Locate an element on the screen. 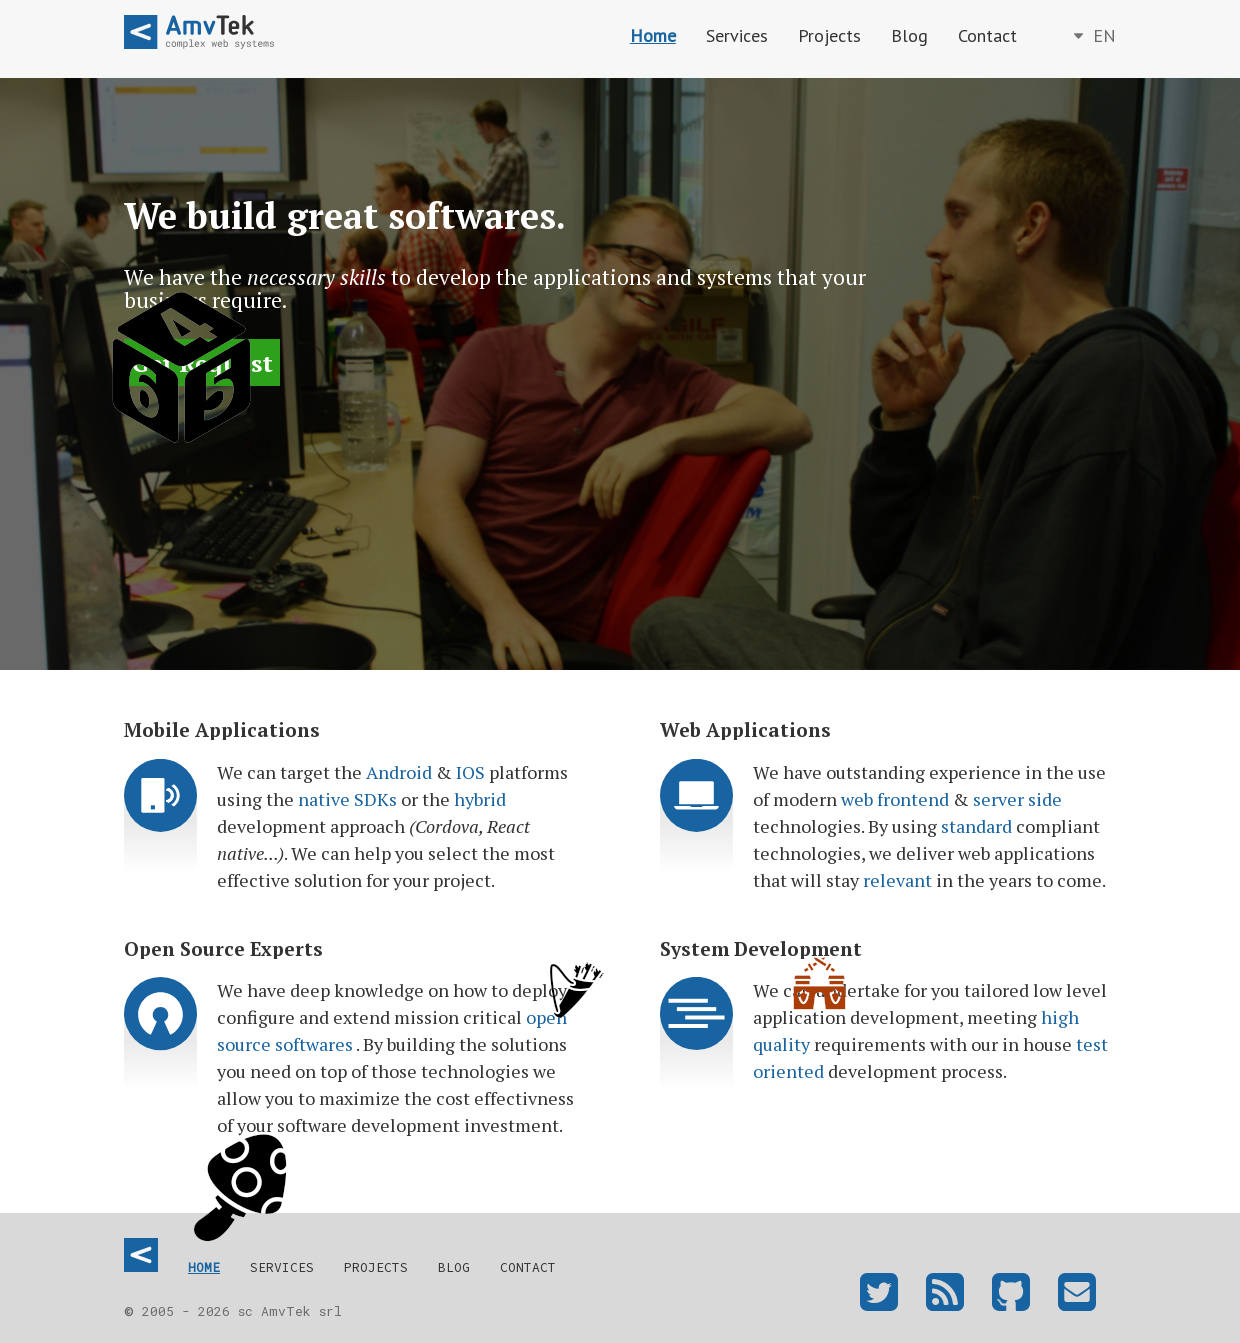 Image resolution: width=1240 pixels, height=1343 pixels. equip or access arrow ammunition is located at coordinates (577, 990).